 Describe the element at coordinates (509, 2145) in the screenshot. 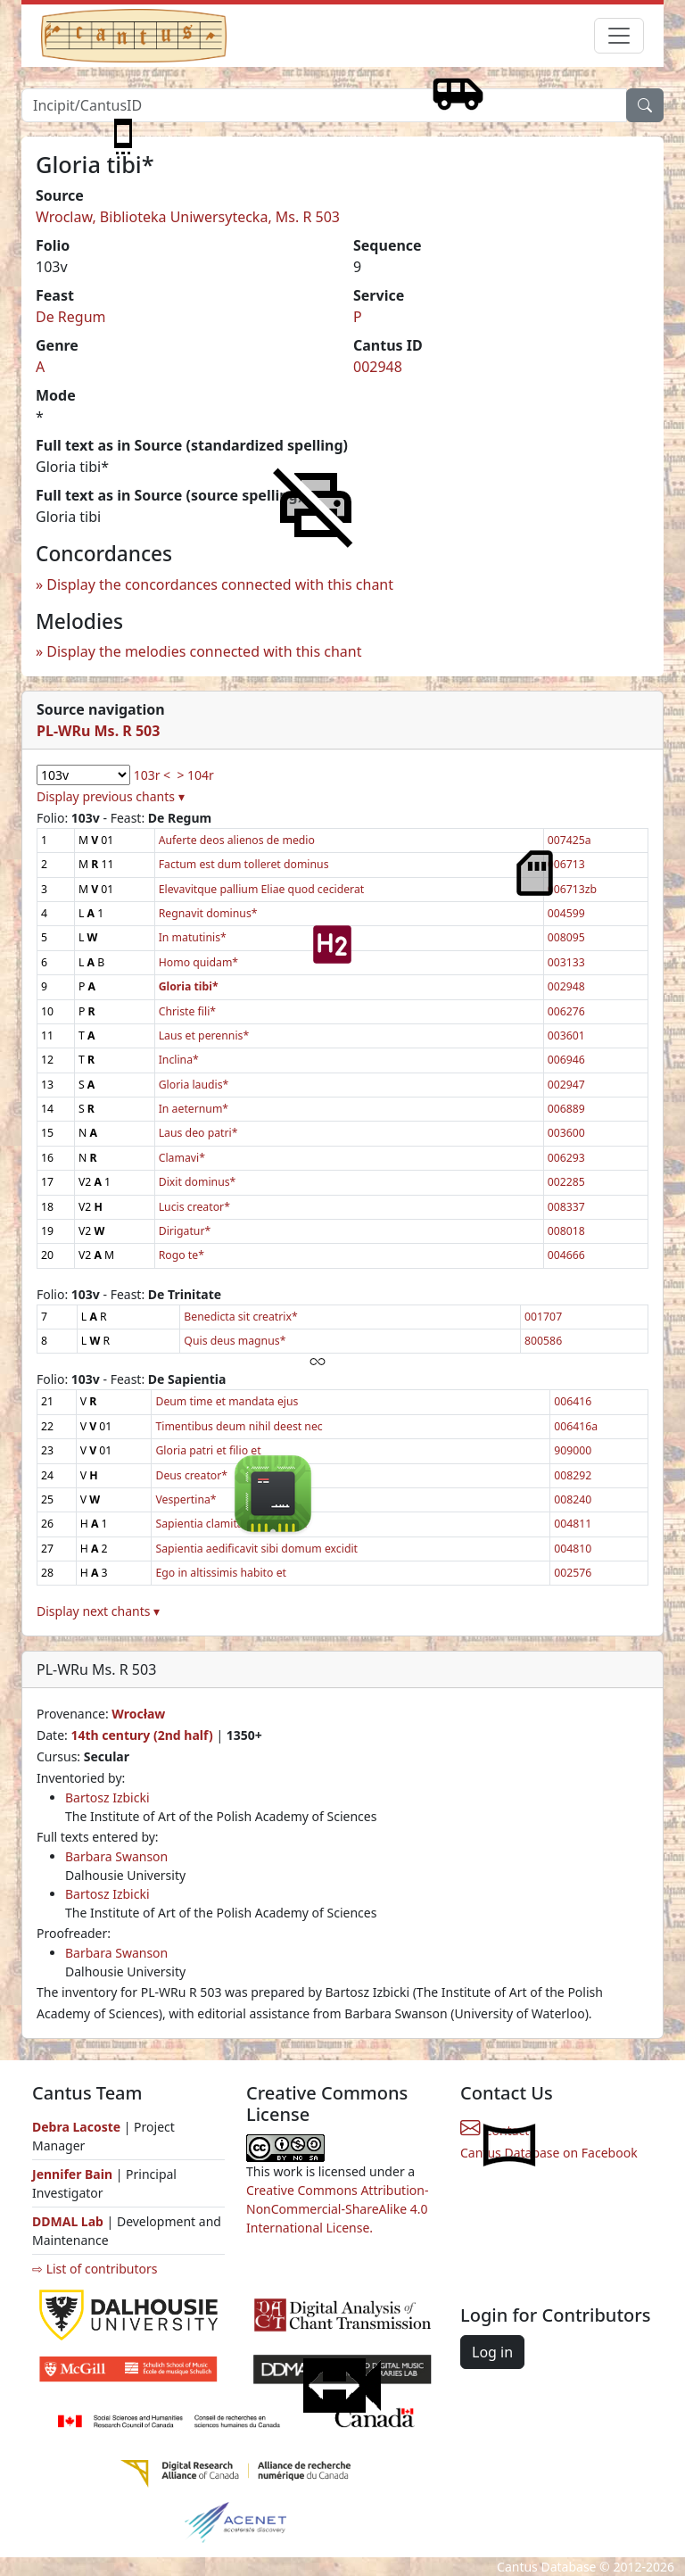

I see `switch to panorama photo mode` at that location.